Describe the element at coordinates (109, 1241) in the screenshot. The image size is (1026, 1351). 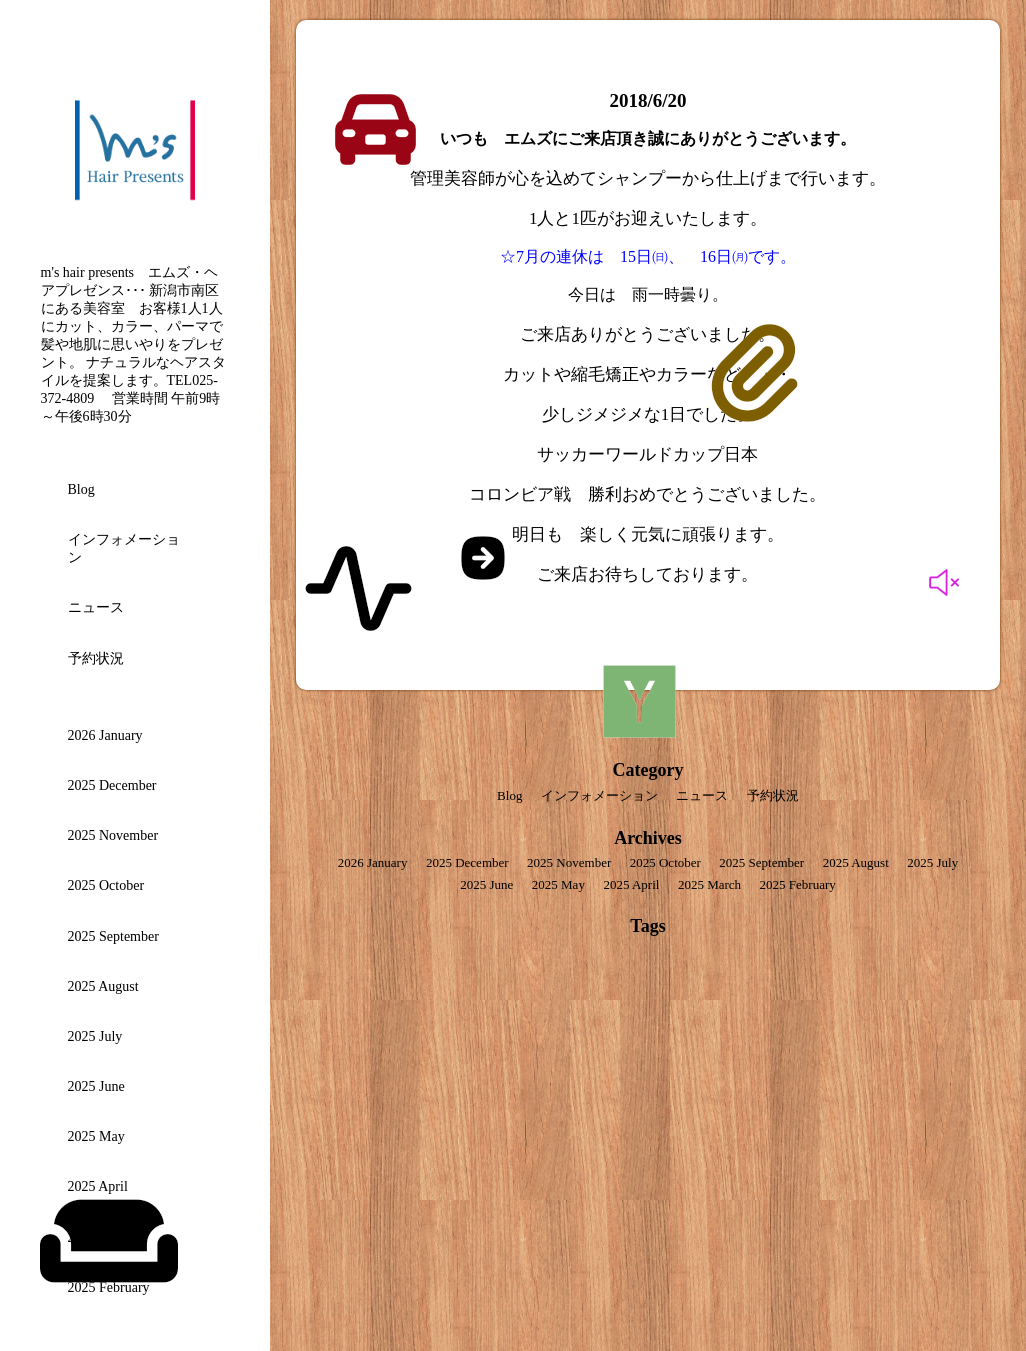
I see `browse living room furniture` at that location.